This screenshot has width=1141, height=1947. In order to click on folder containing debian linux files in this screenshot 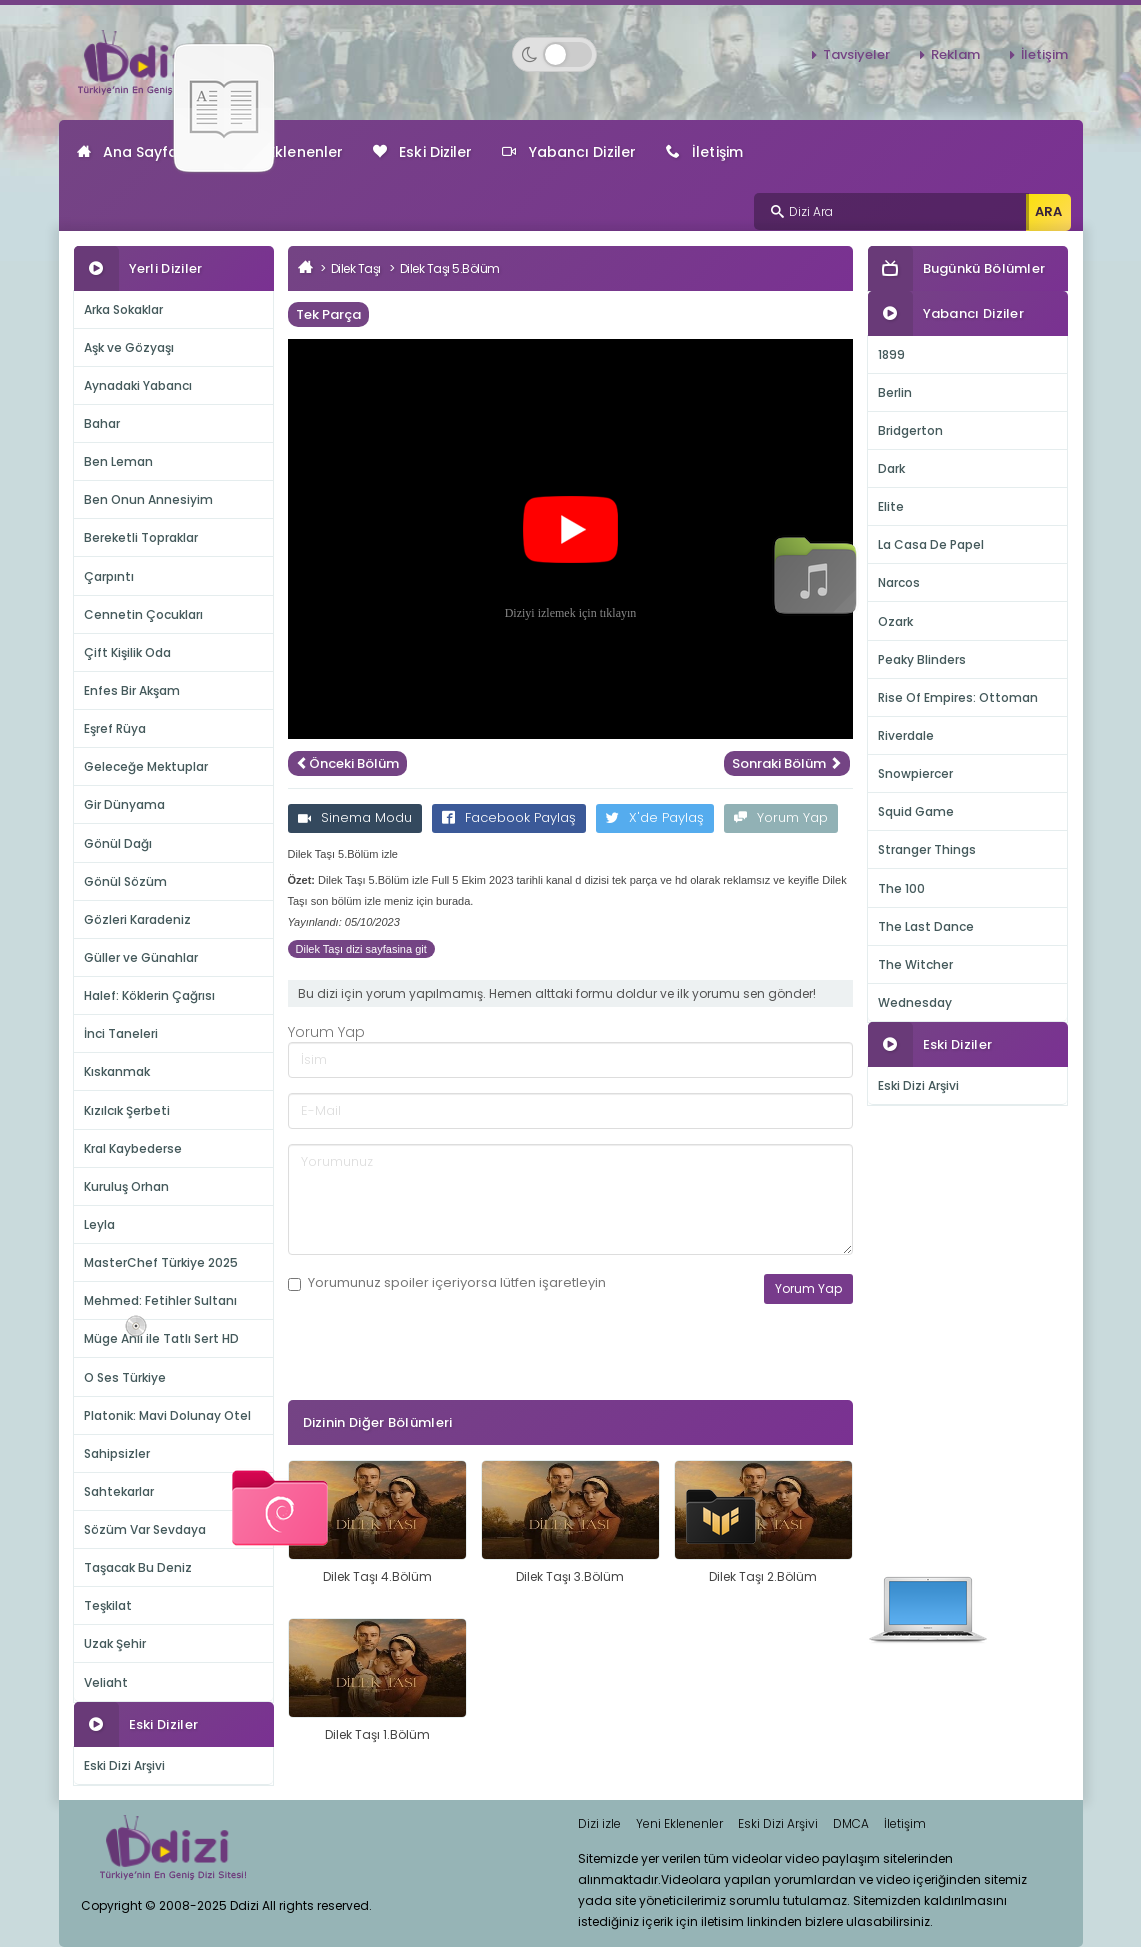, I will do `click(279, 1510)`.